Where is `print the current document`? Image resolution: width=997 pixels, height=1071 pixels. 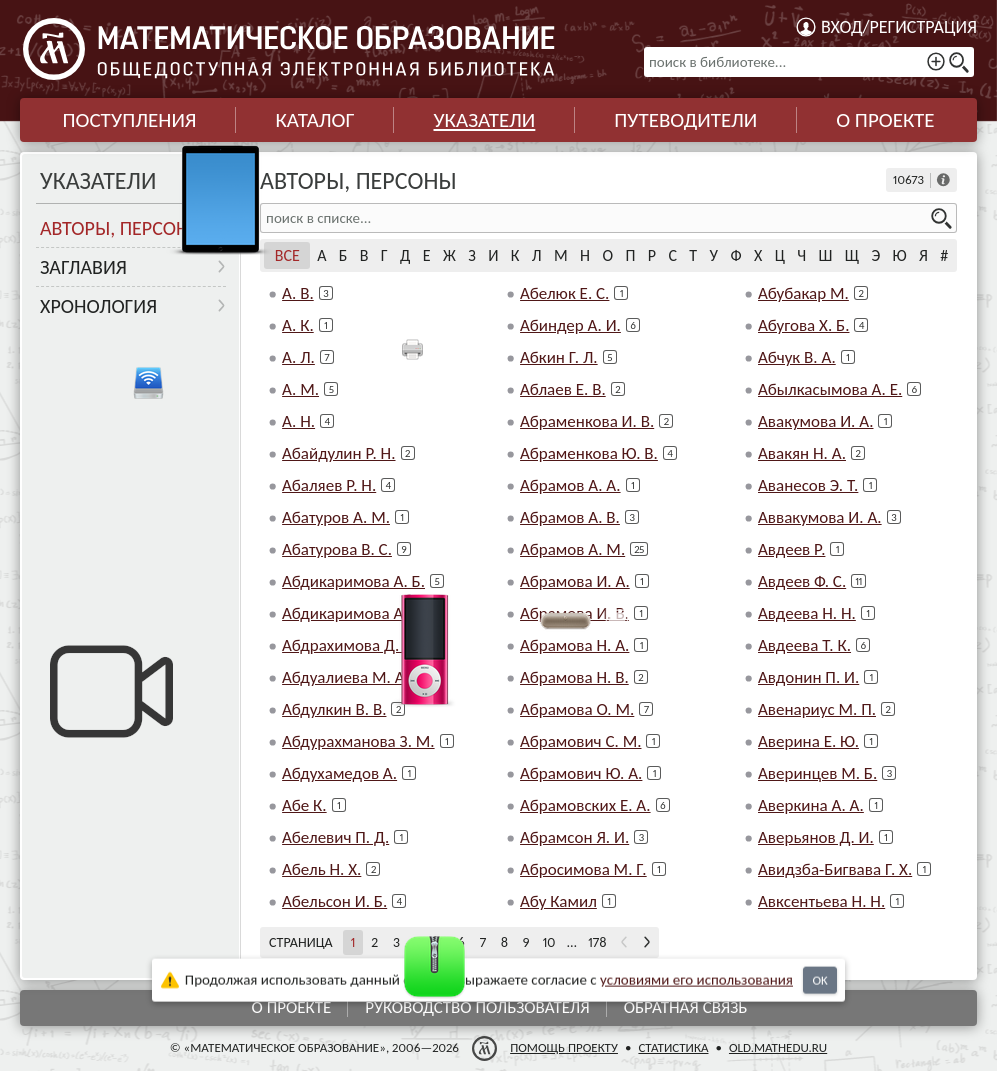 print the current document is located at coordinates (412, 349).